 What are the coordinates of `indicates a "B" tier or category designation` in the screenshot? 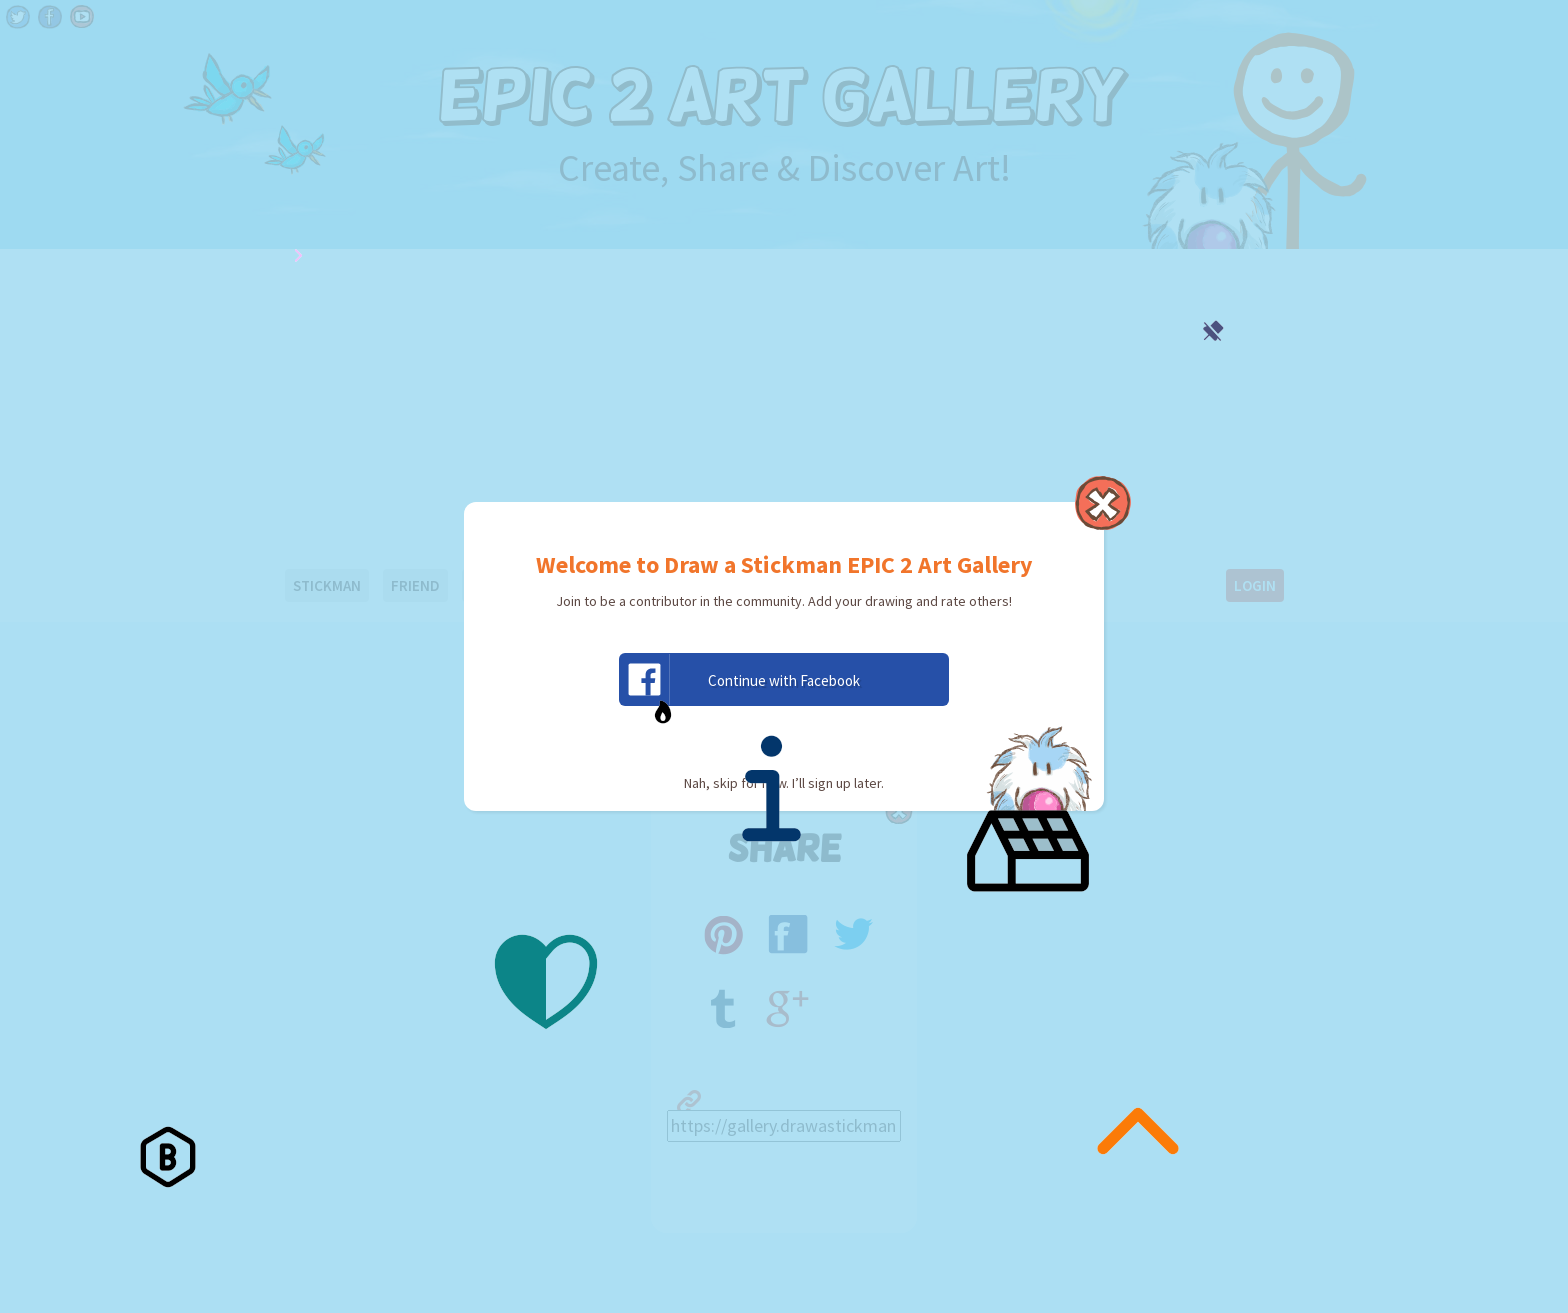 It's located at (168, 1157).